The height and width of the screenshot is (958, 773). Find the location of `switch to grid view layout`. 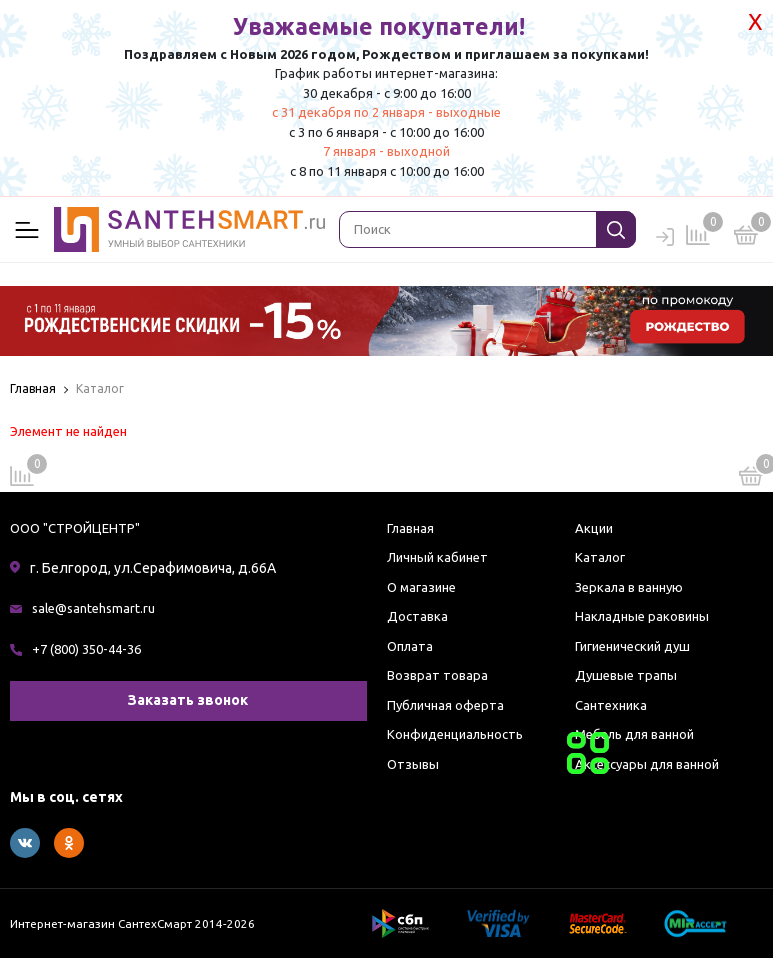

switch to grid view layout is located at coordinates (588, 753).